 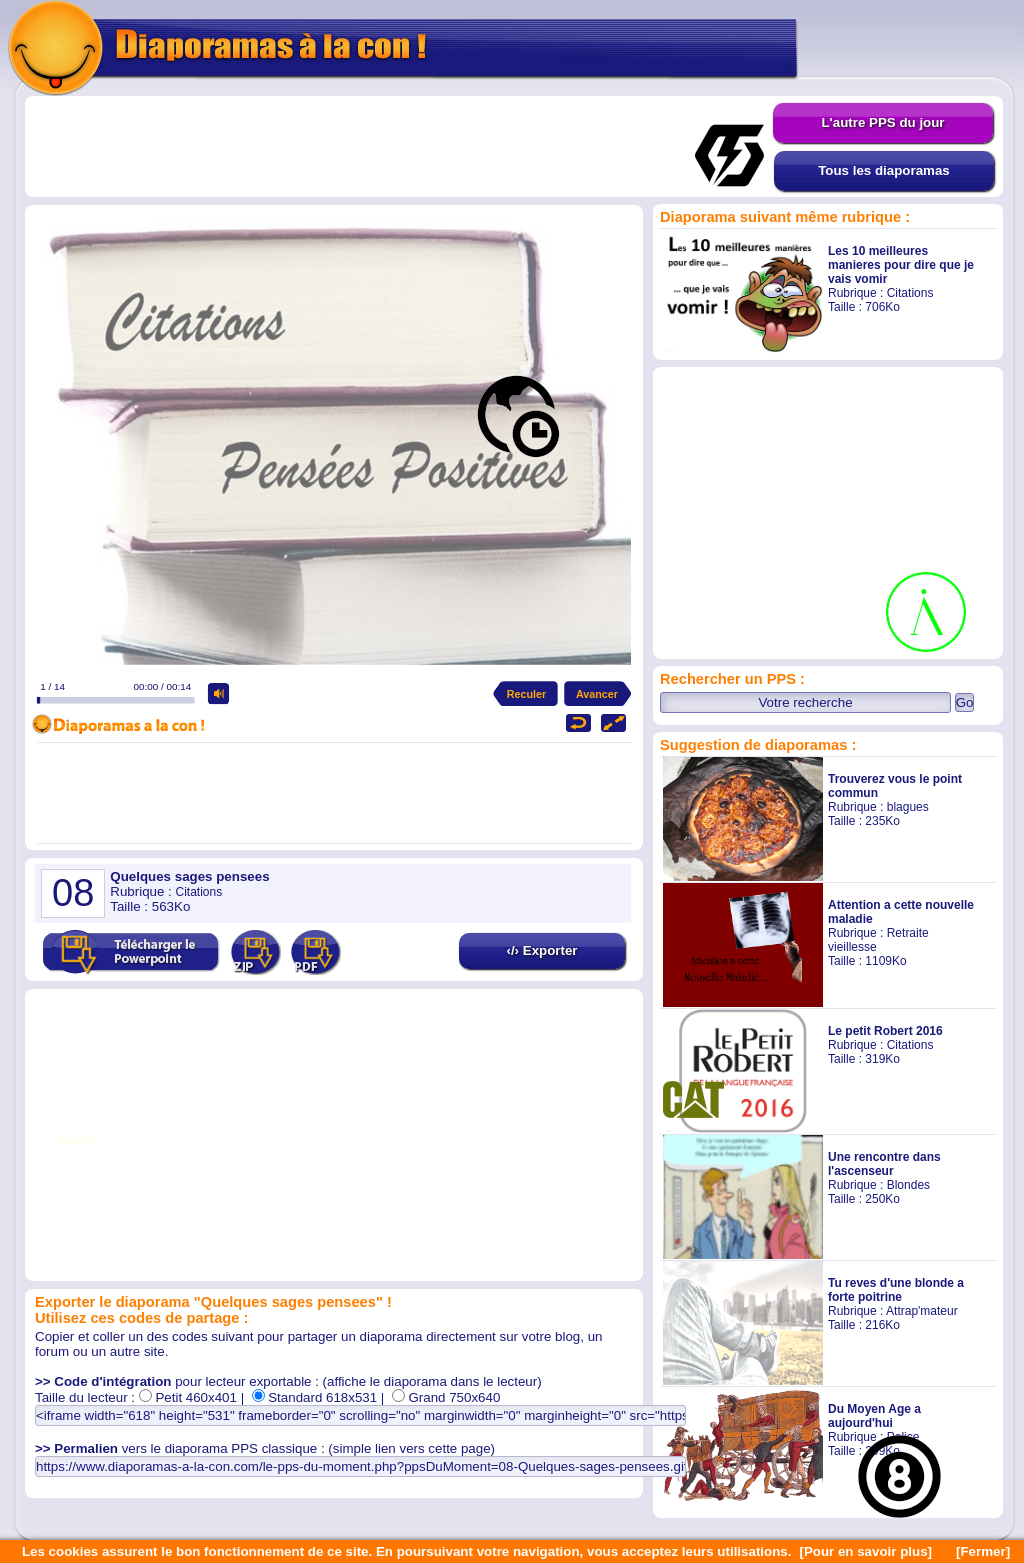 What do you see at coordinates (899, 1476) in the screenshot?
I see `access billiards or pool game` at bounding box center [899, 1476].